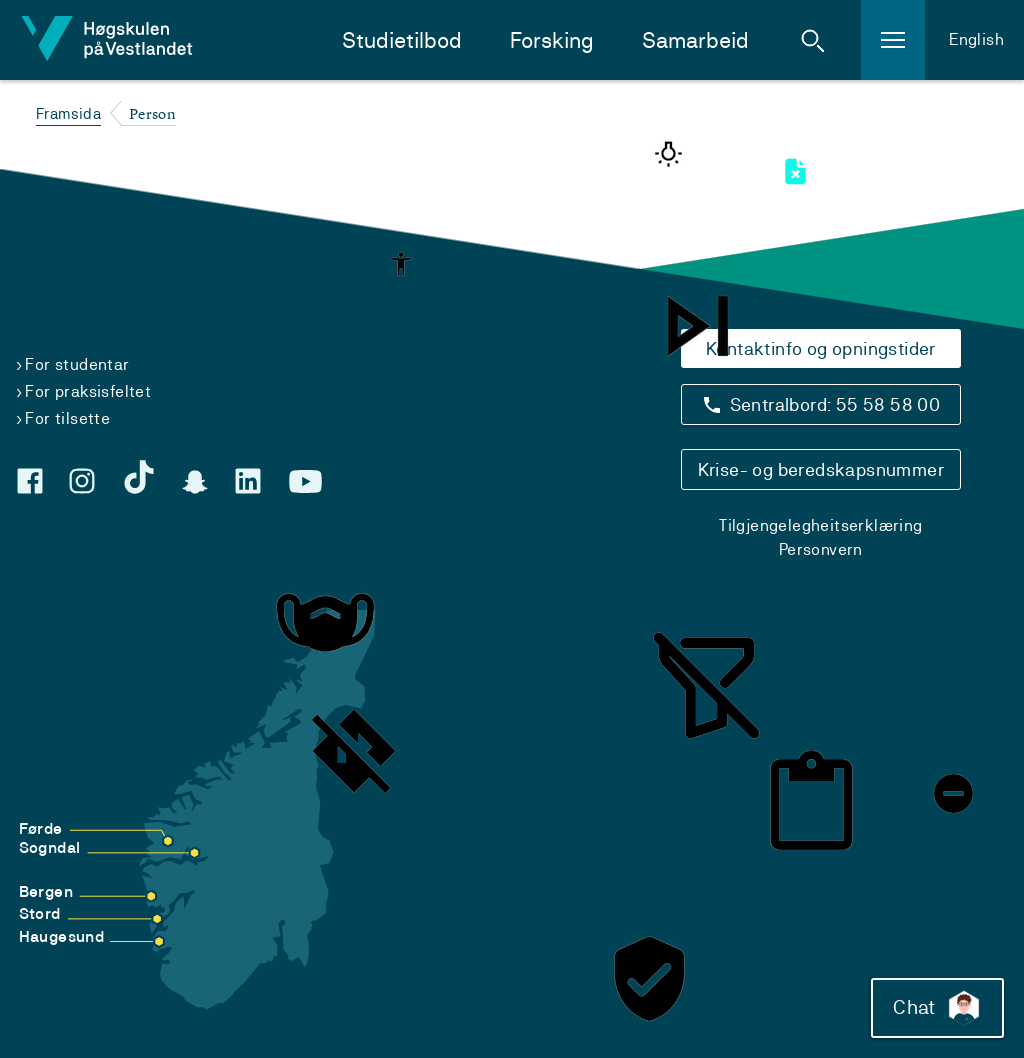 The image size is (1024, 1058). Describe the element at coordinates (698, 326) in the screenshot. I see `skip to the next track or media item` at that location.